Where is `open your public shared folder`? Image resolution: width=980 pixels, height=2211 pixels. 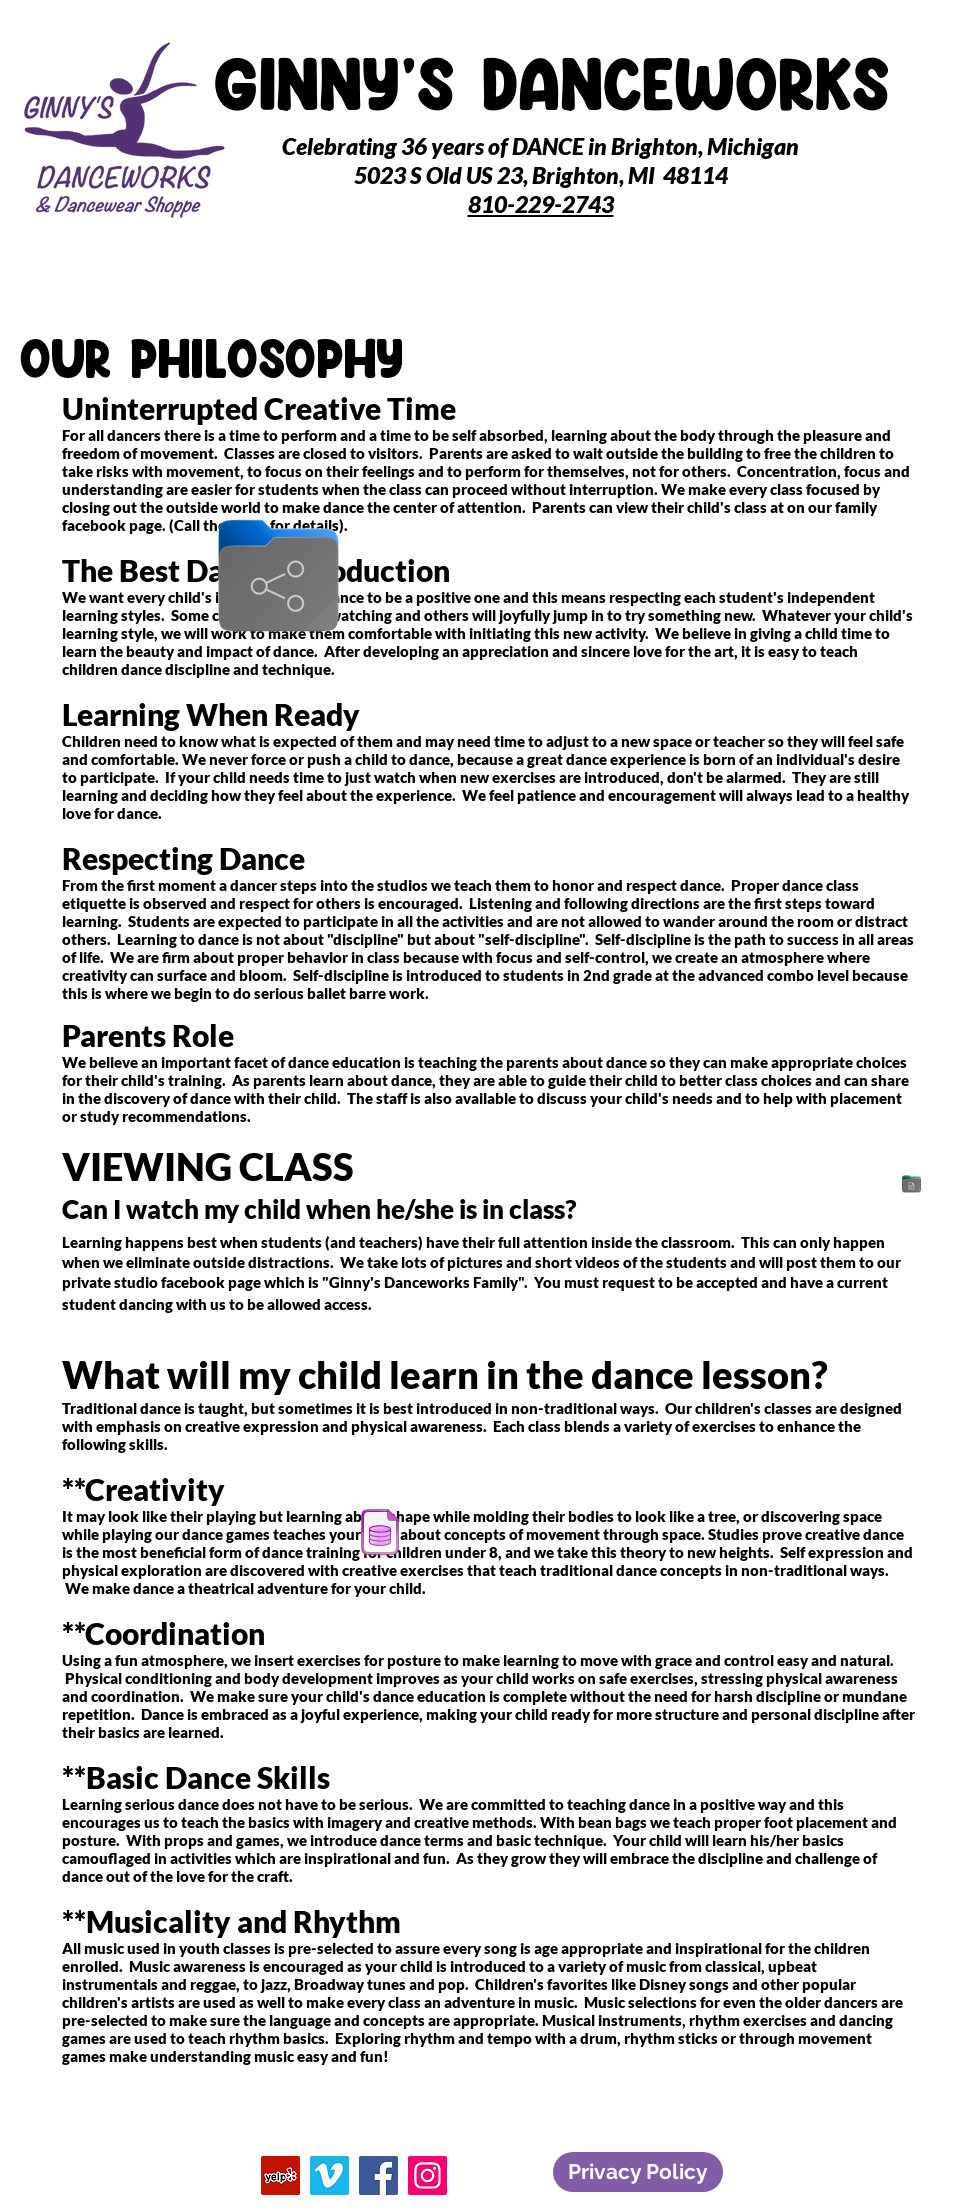
open your public shared folder is located at coordinates (278, 575).